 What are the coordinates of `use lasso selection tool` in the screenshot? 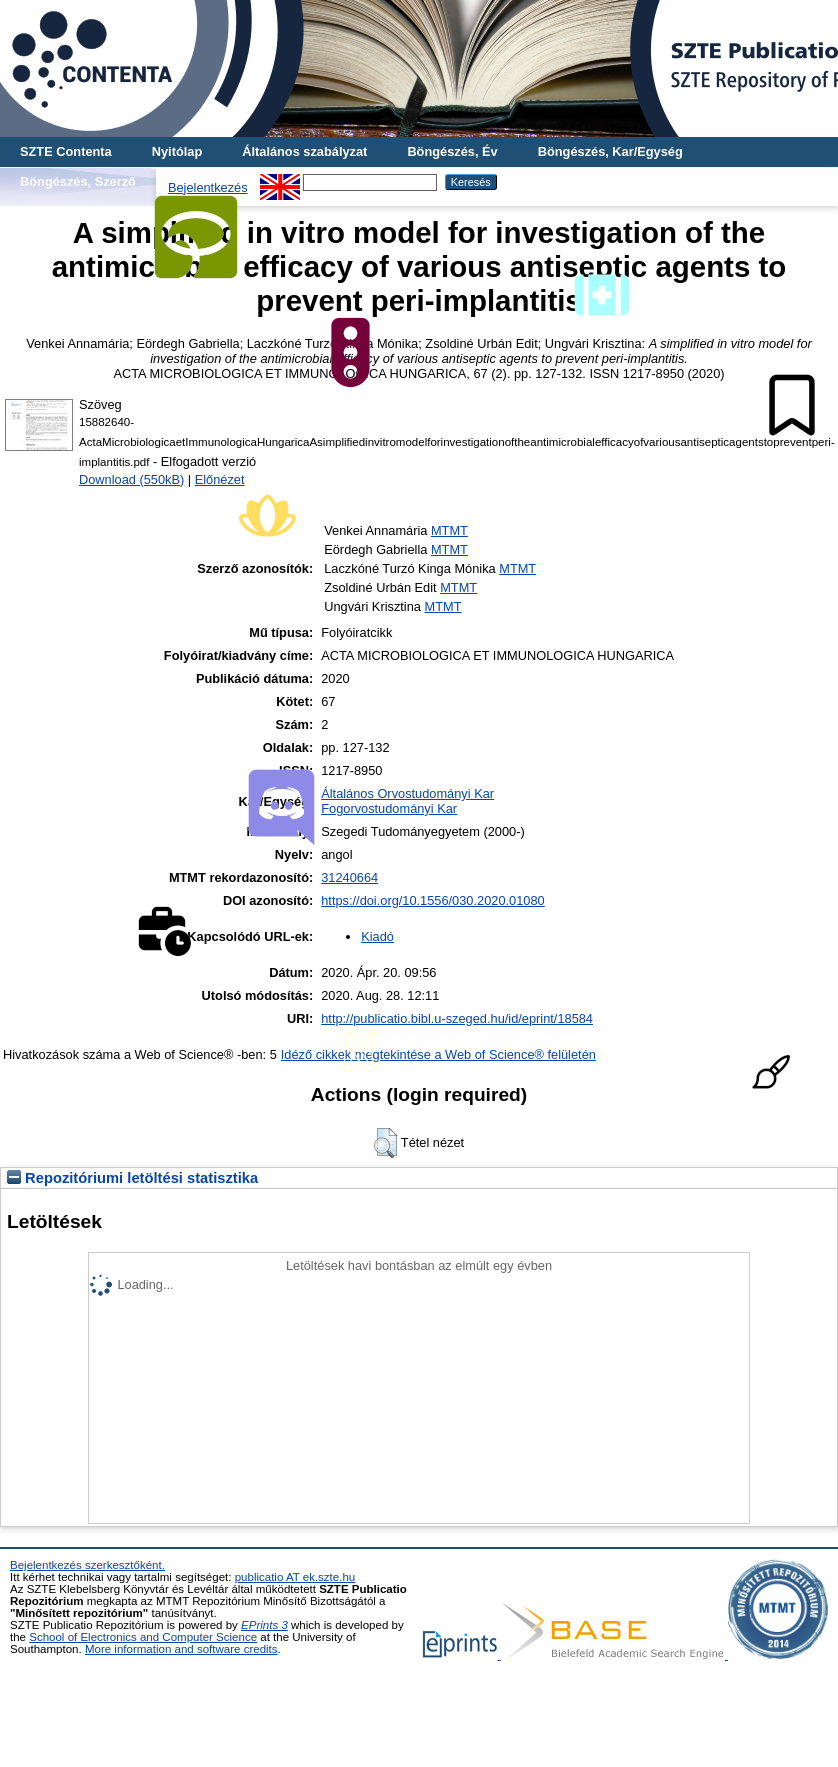 It's located at (196, 237).